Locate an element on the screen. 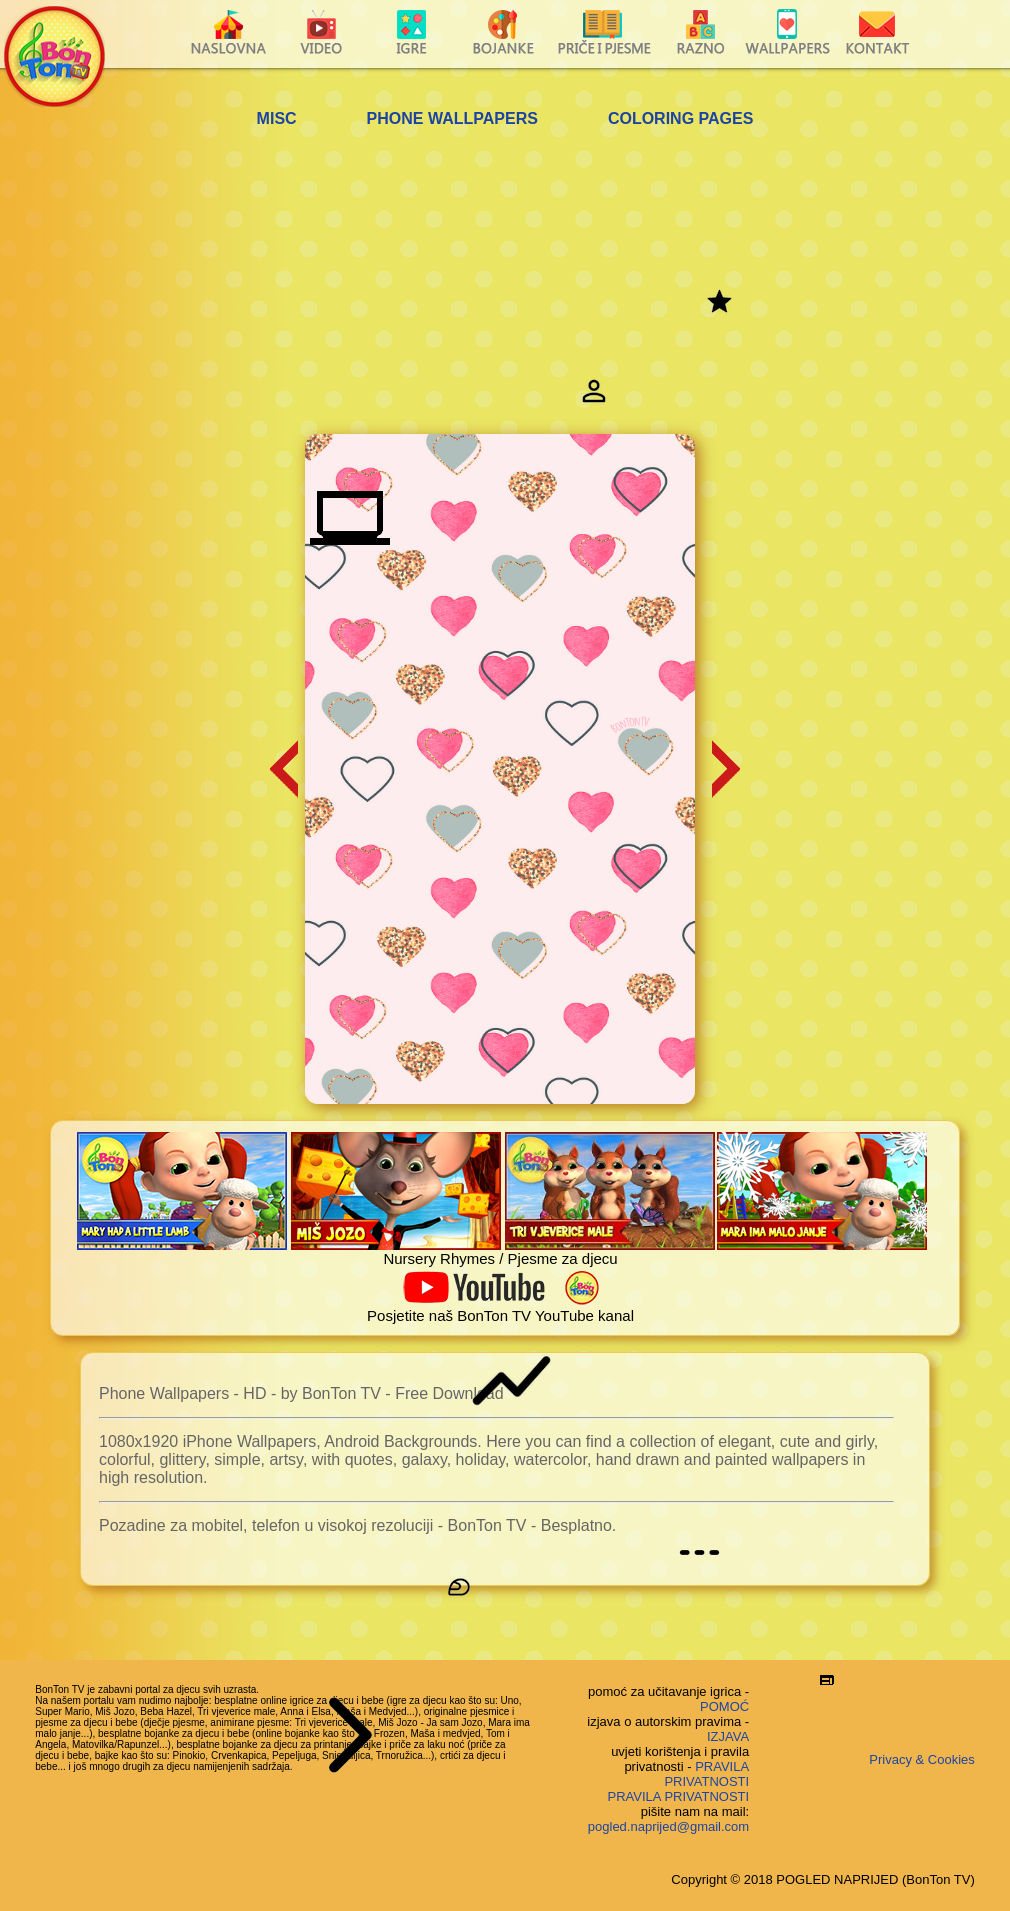 This screenshot has width=1010, height=1911. view analytics or statistics is located at coordinates (511, 1380).